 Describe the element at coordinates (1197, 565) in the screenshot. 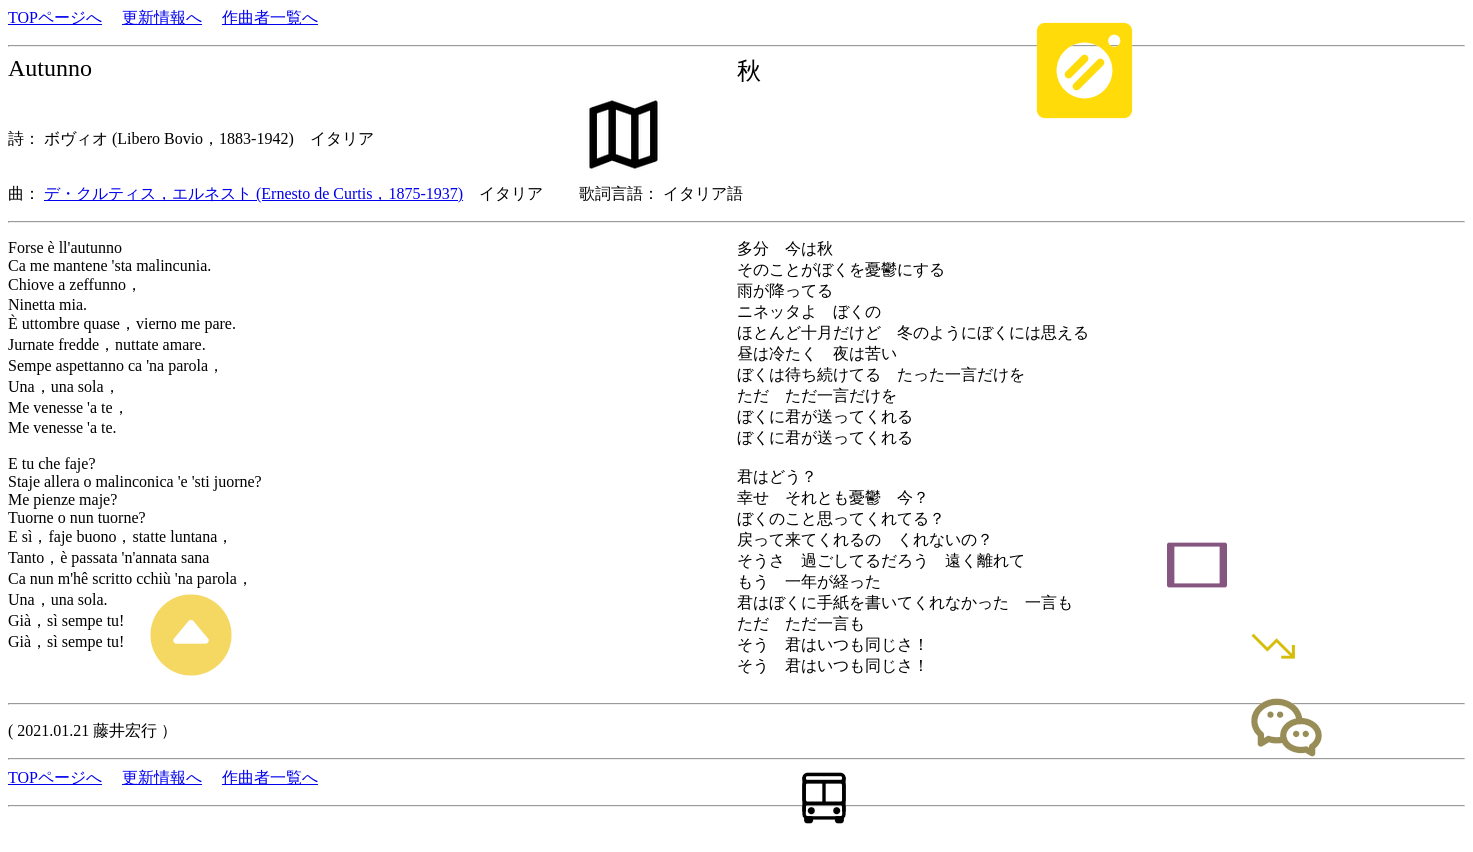

I see `switch to landscape mode` at that location.